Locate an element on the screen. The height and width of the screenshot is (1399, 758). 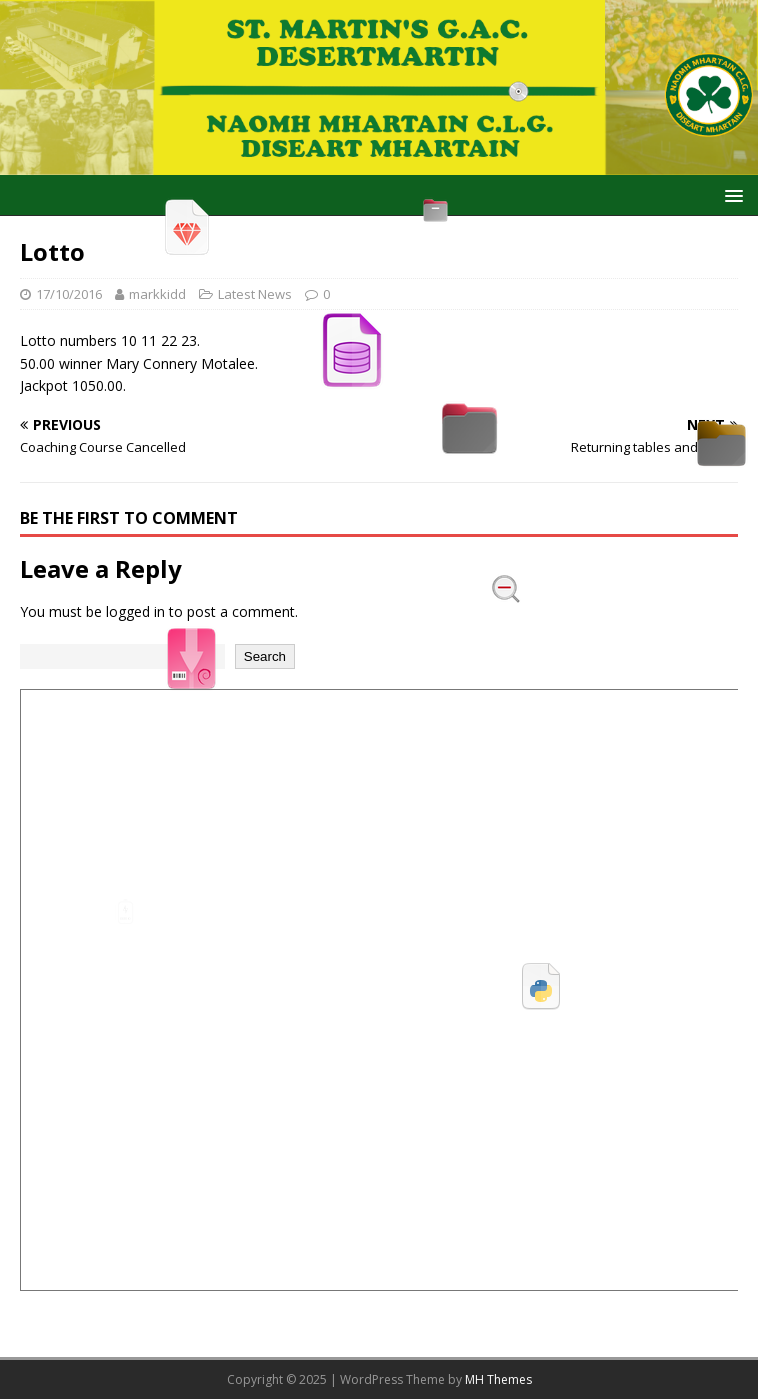
open folder to view contents is located at coordinates (469, 428).